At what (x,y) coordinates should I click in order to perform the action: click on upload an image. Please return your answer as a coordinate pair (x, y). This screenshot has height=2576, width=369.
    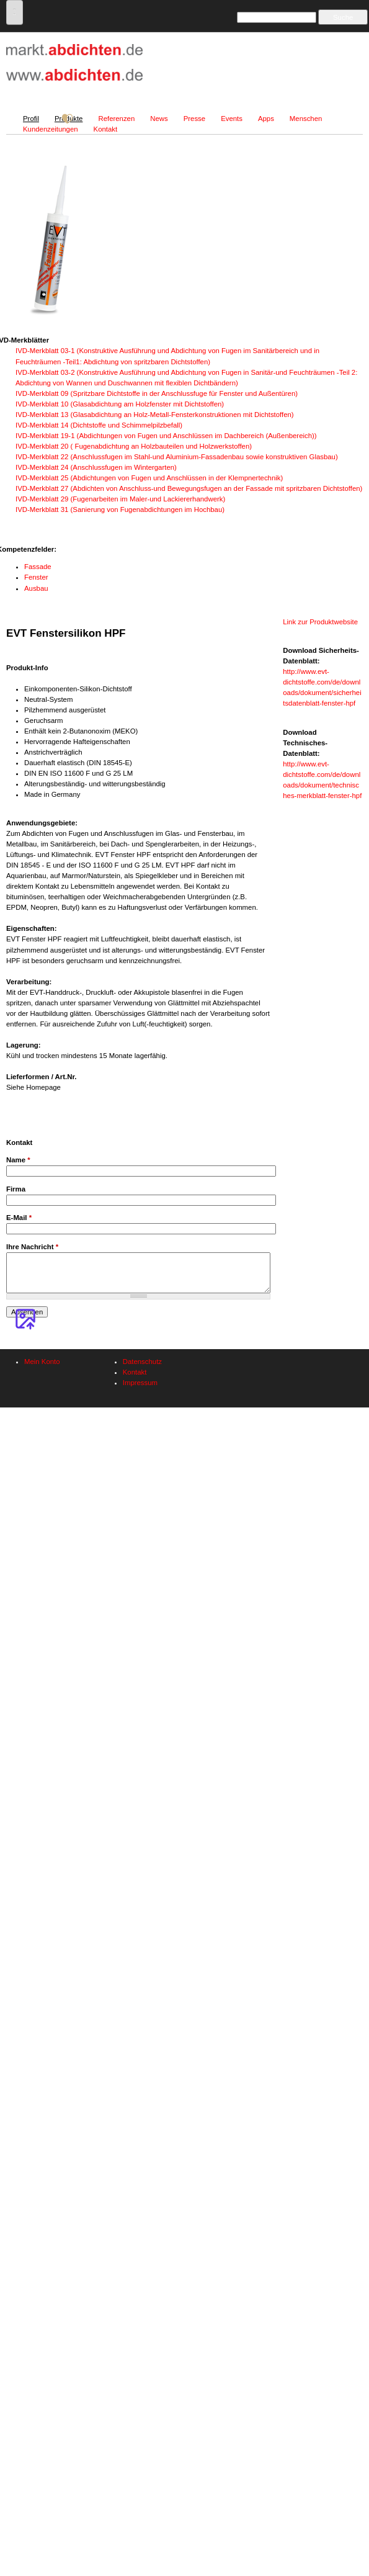
    Looking at the image, I should click on (25, 1319).